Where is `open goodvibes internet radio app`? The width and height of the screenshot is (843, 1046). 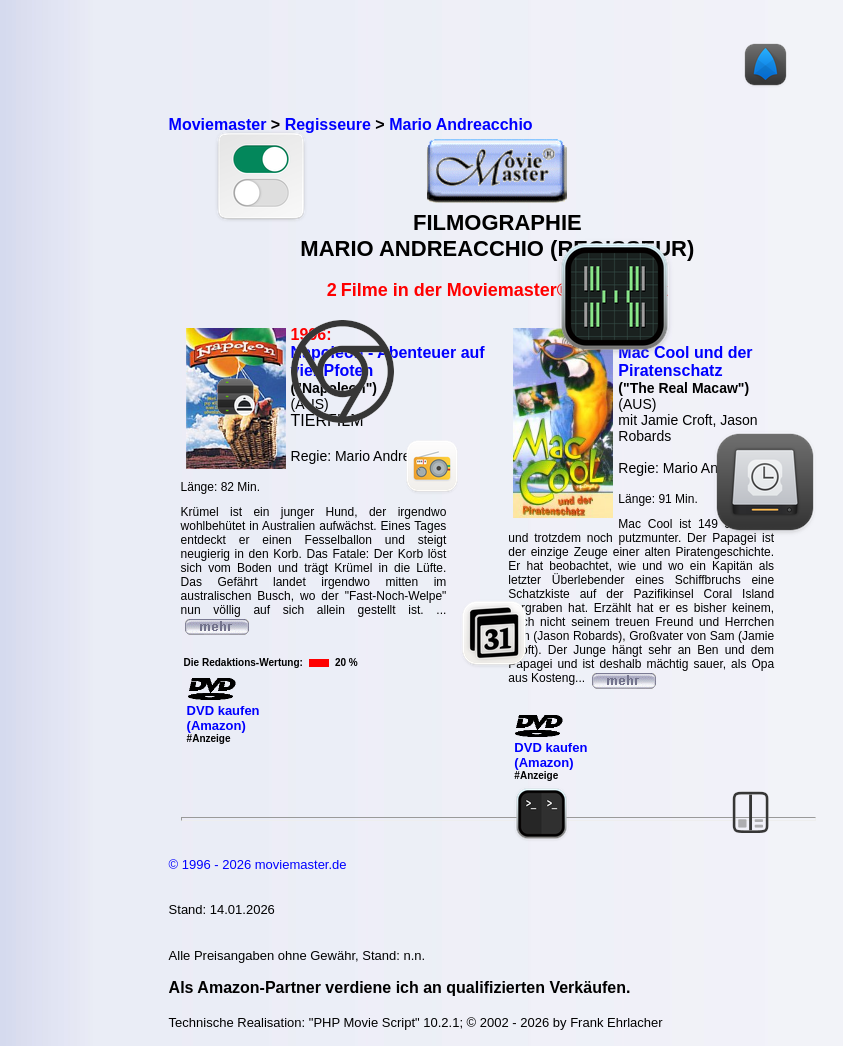
open goodvibes internet radio app is located at coordinates (432, 466).